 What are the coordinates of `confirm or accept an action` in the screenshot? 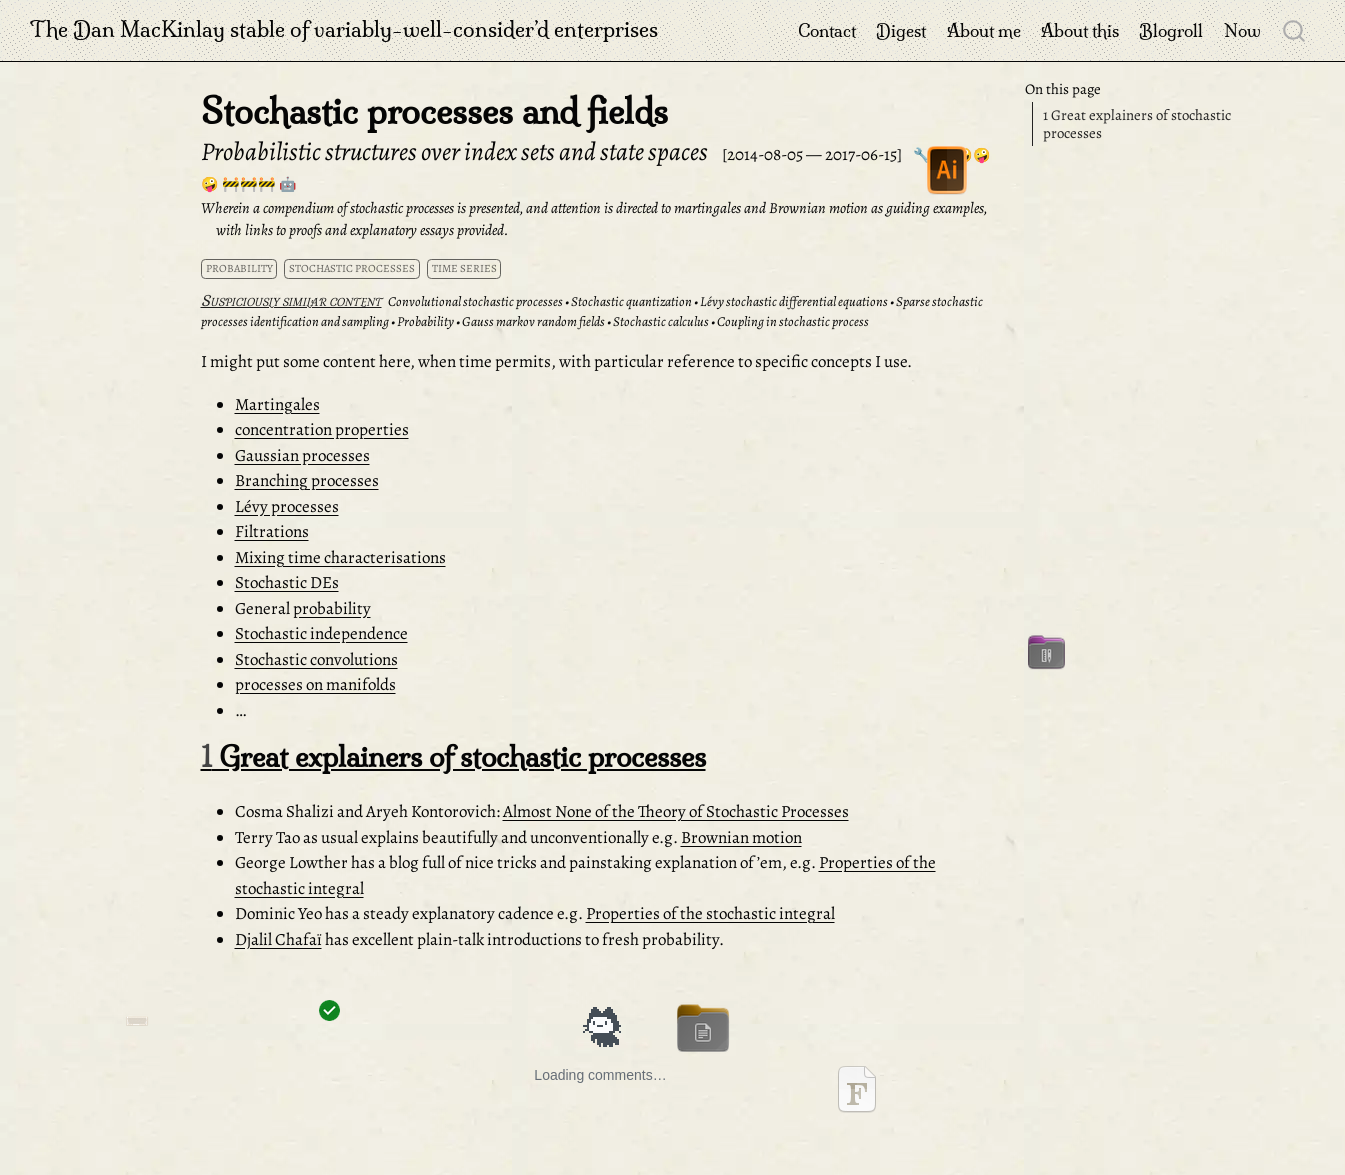 It's located at (329, 1010).